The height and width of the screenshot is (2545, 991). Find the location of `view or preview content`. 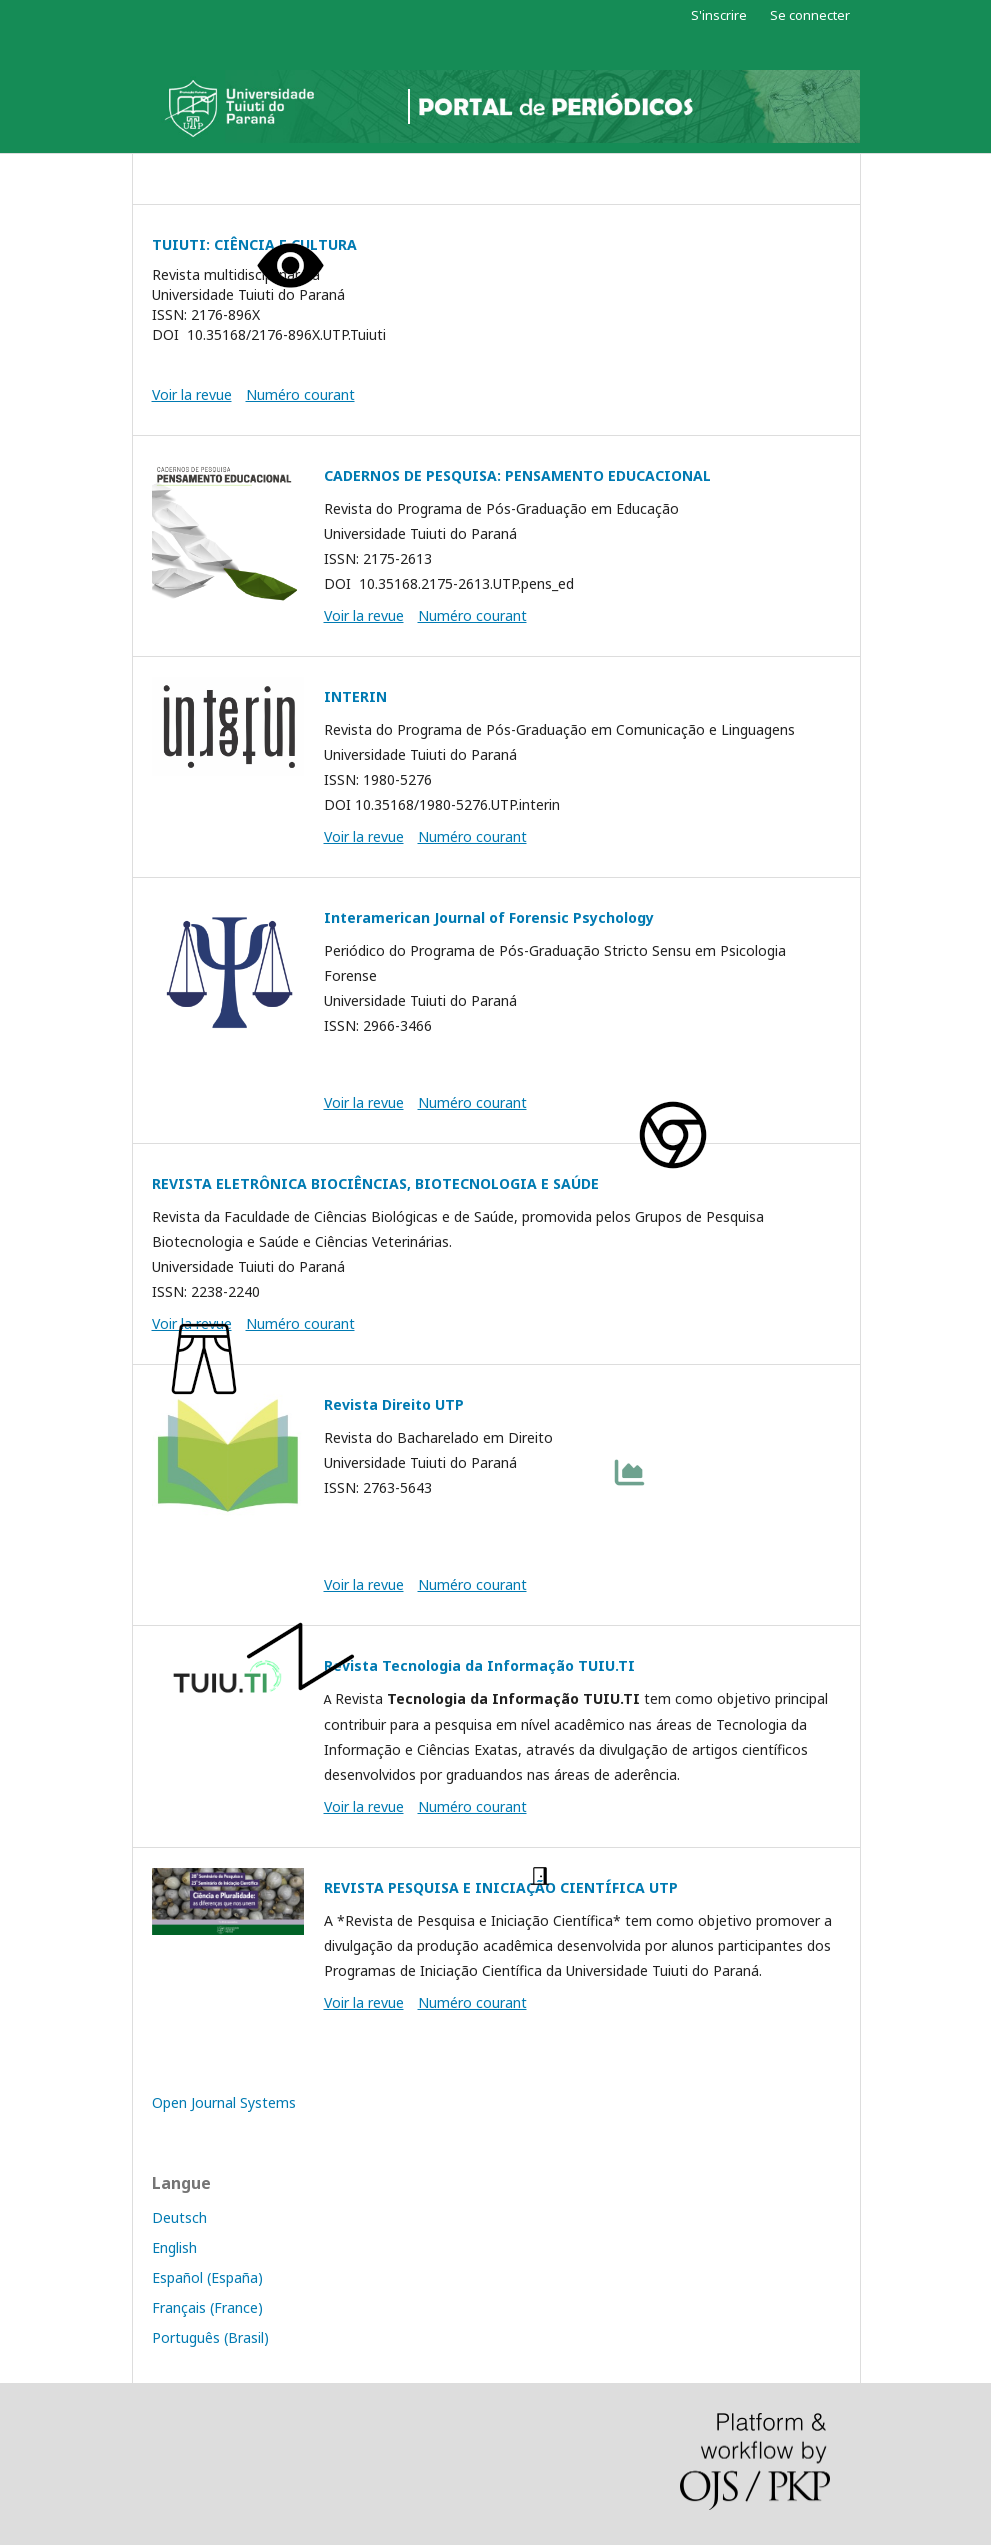

view or preview content is located at coordinates (290, 265).